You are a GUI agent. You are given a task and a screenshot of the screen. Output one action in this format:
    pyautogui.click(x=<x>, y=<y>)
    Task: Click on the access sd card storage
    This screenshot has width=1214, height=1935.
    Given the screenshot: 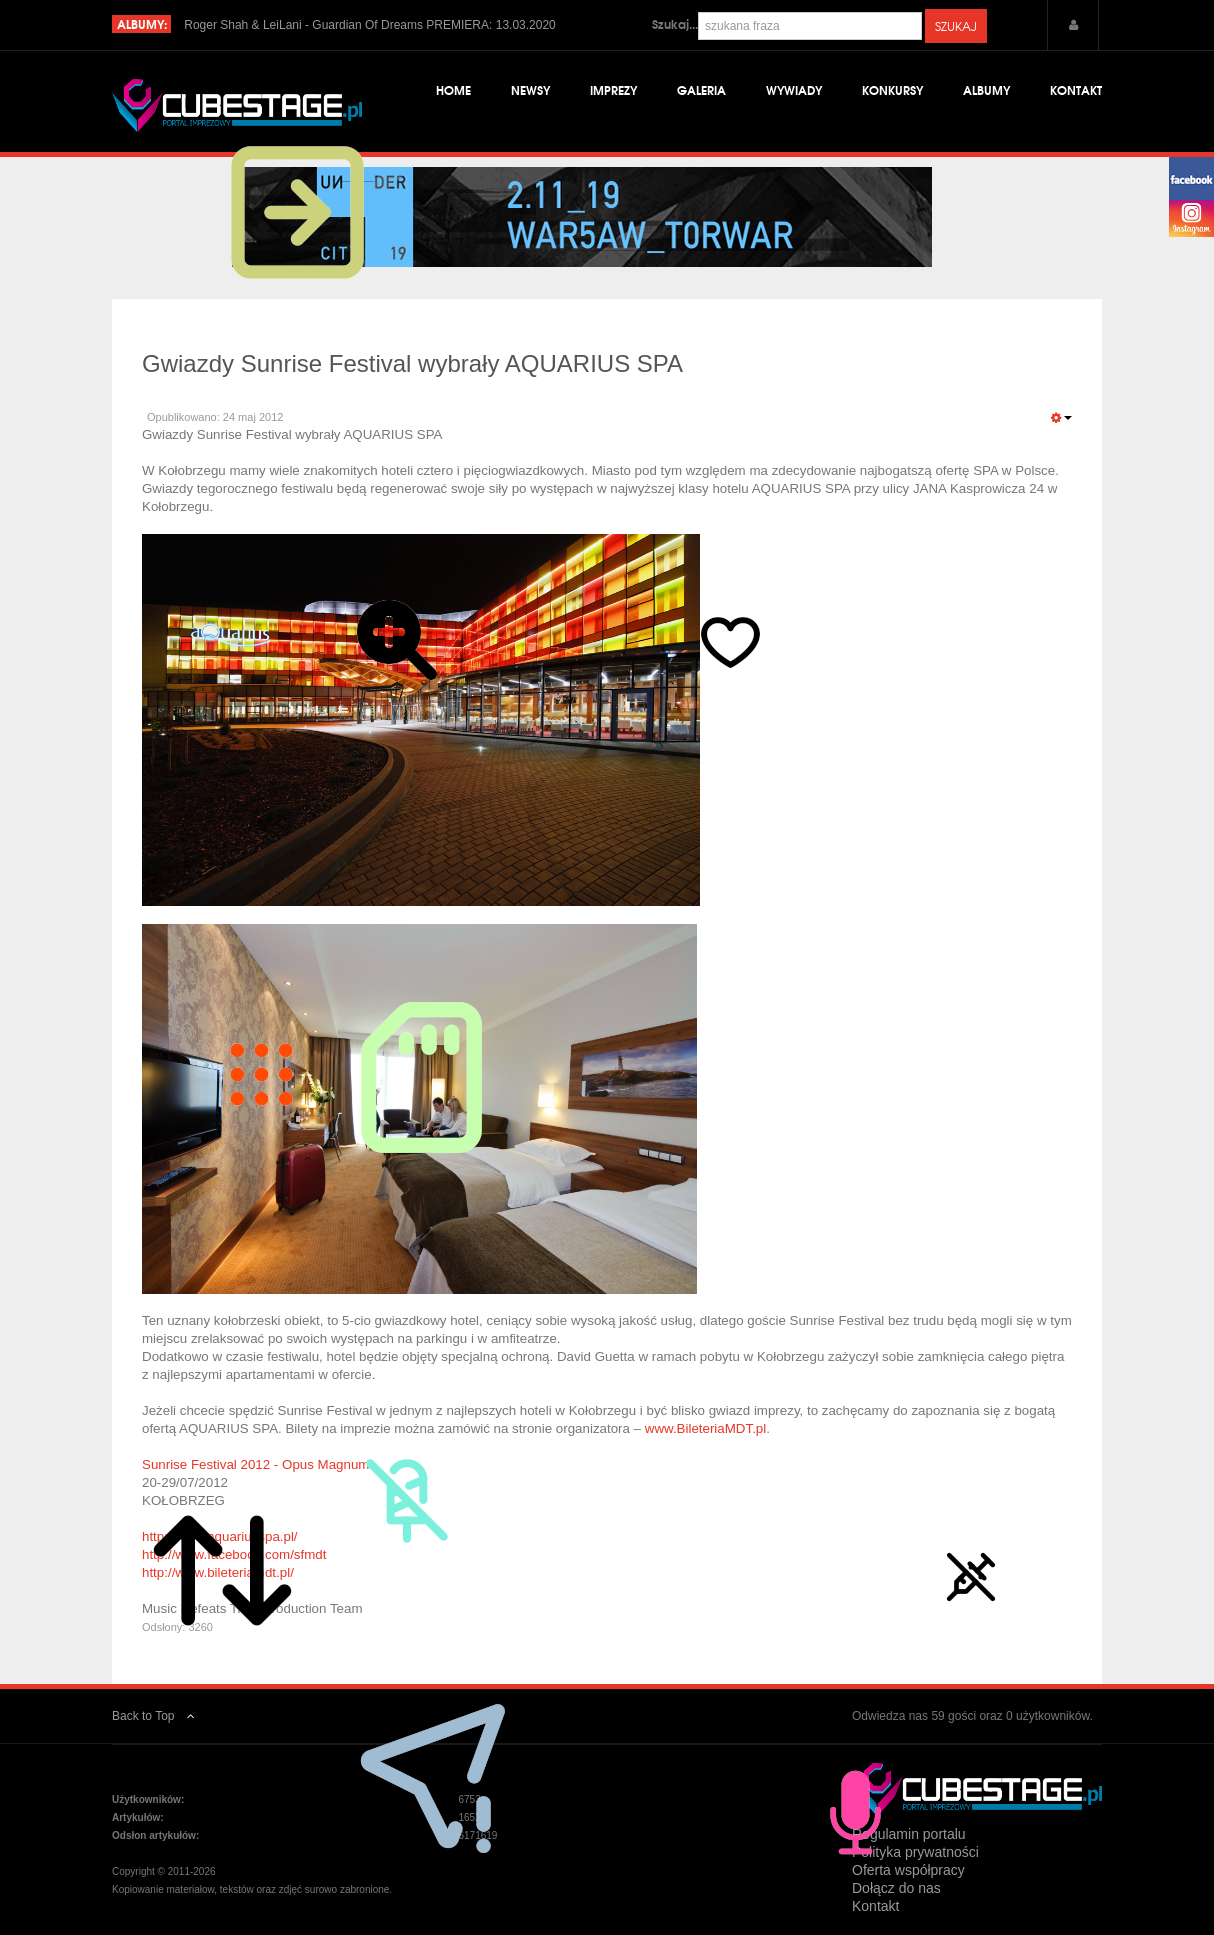 What is the action you would take?
    pyautogui.click(x=421, y=1077)
    